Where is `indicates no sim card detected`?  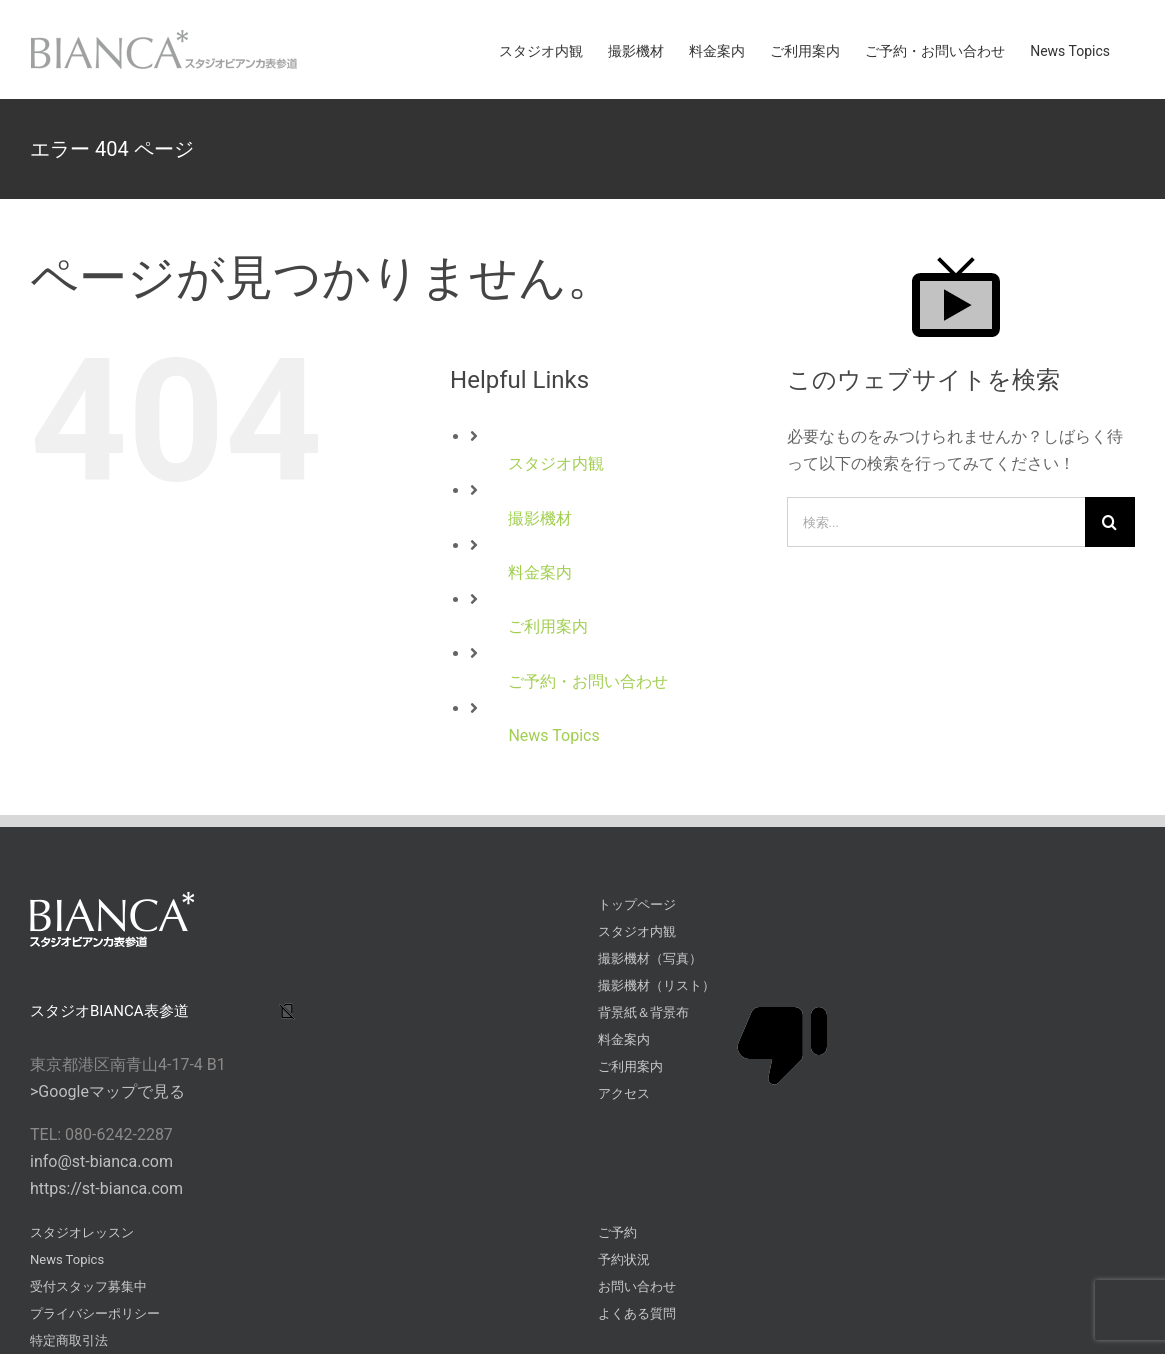
indicates no sim card detected is located at coordinates (287, 1011).